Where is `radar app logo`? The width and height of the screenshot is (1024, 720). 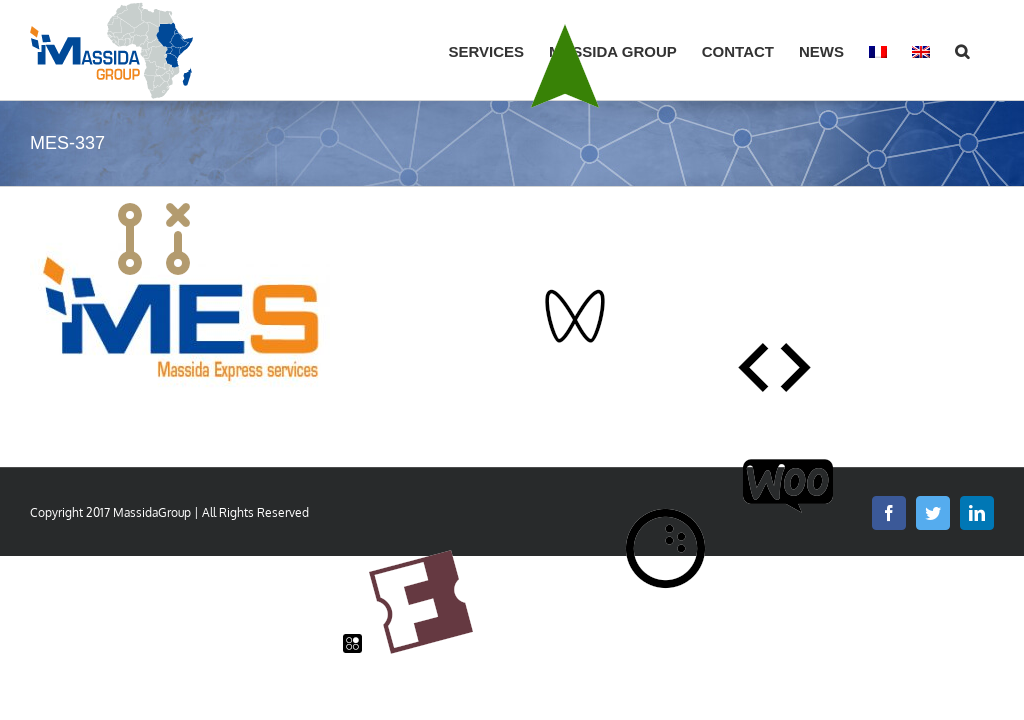 radar app logo is located at coordinates (565, 66).